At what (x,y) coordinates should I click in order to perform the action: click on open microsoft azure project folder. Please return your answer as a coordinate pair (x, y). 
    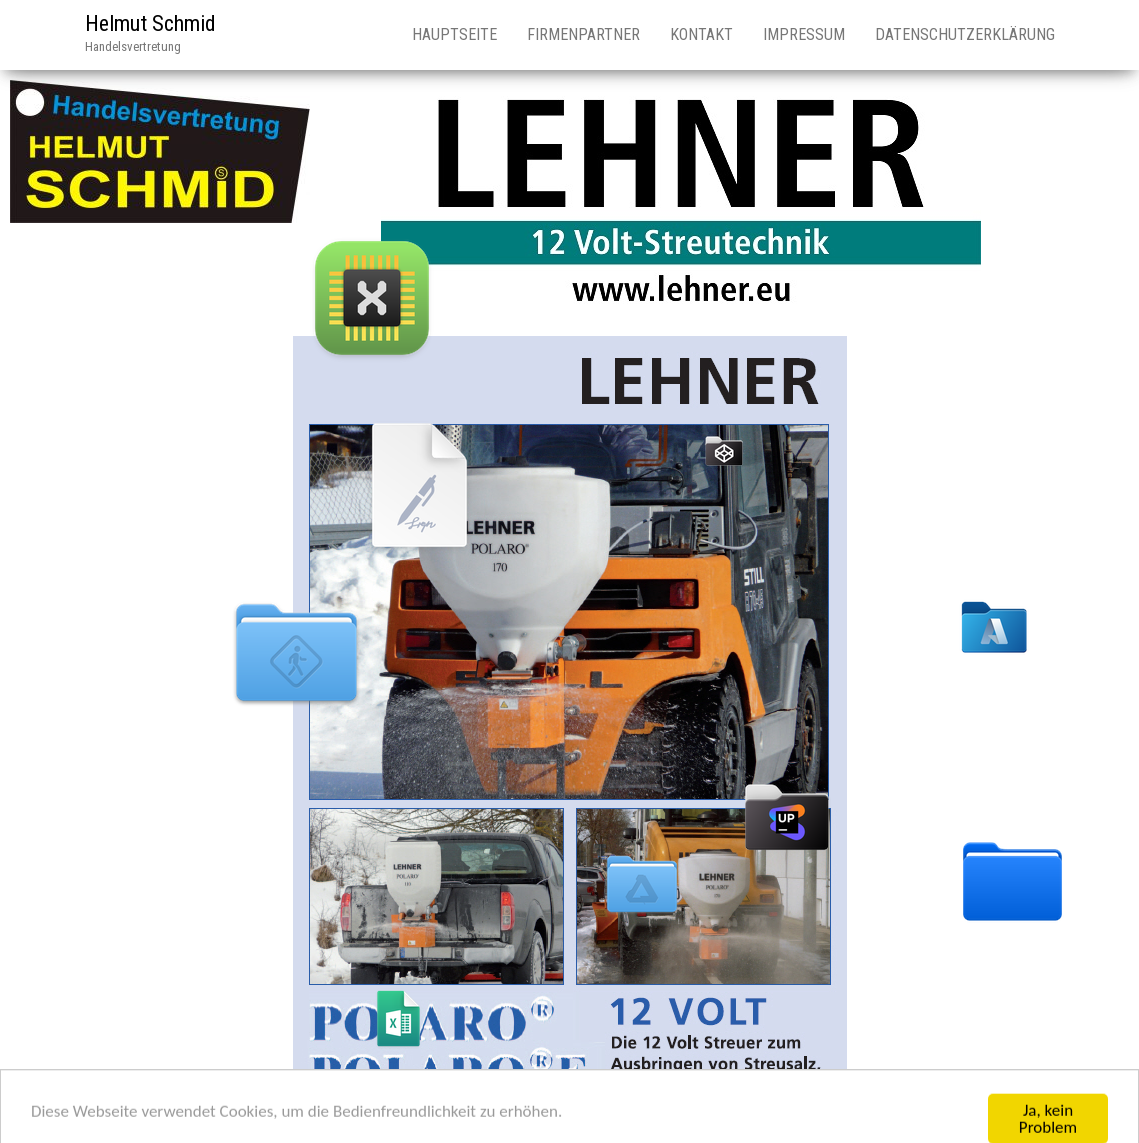
    Looking at the image, I should click on (994, 629).